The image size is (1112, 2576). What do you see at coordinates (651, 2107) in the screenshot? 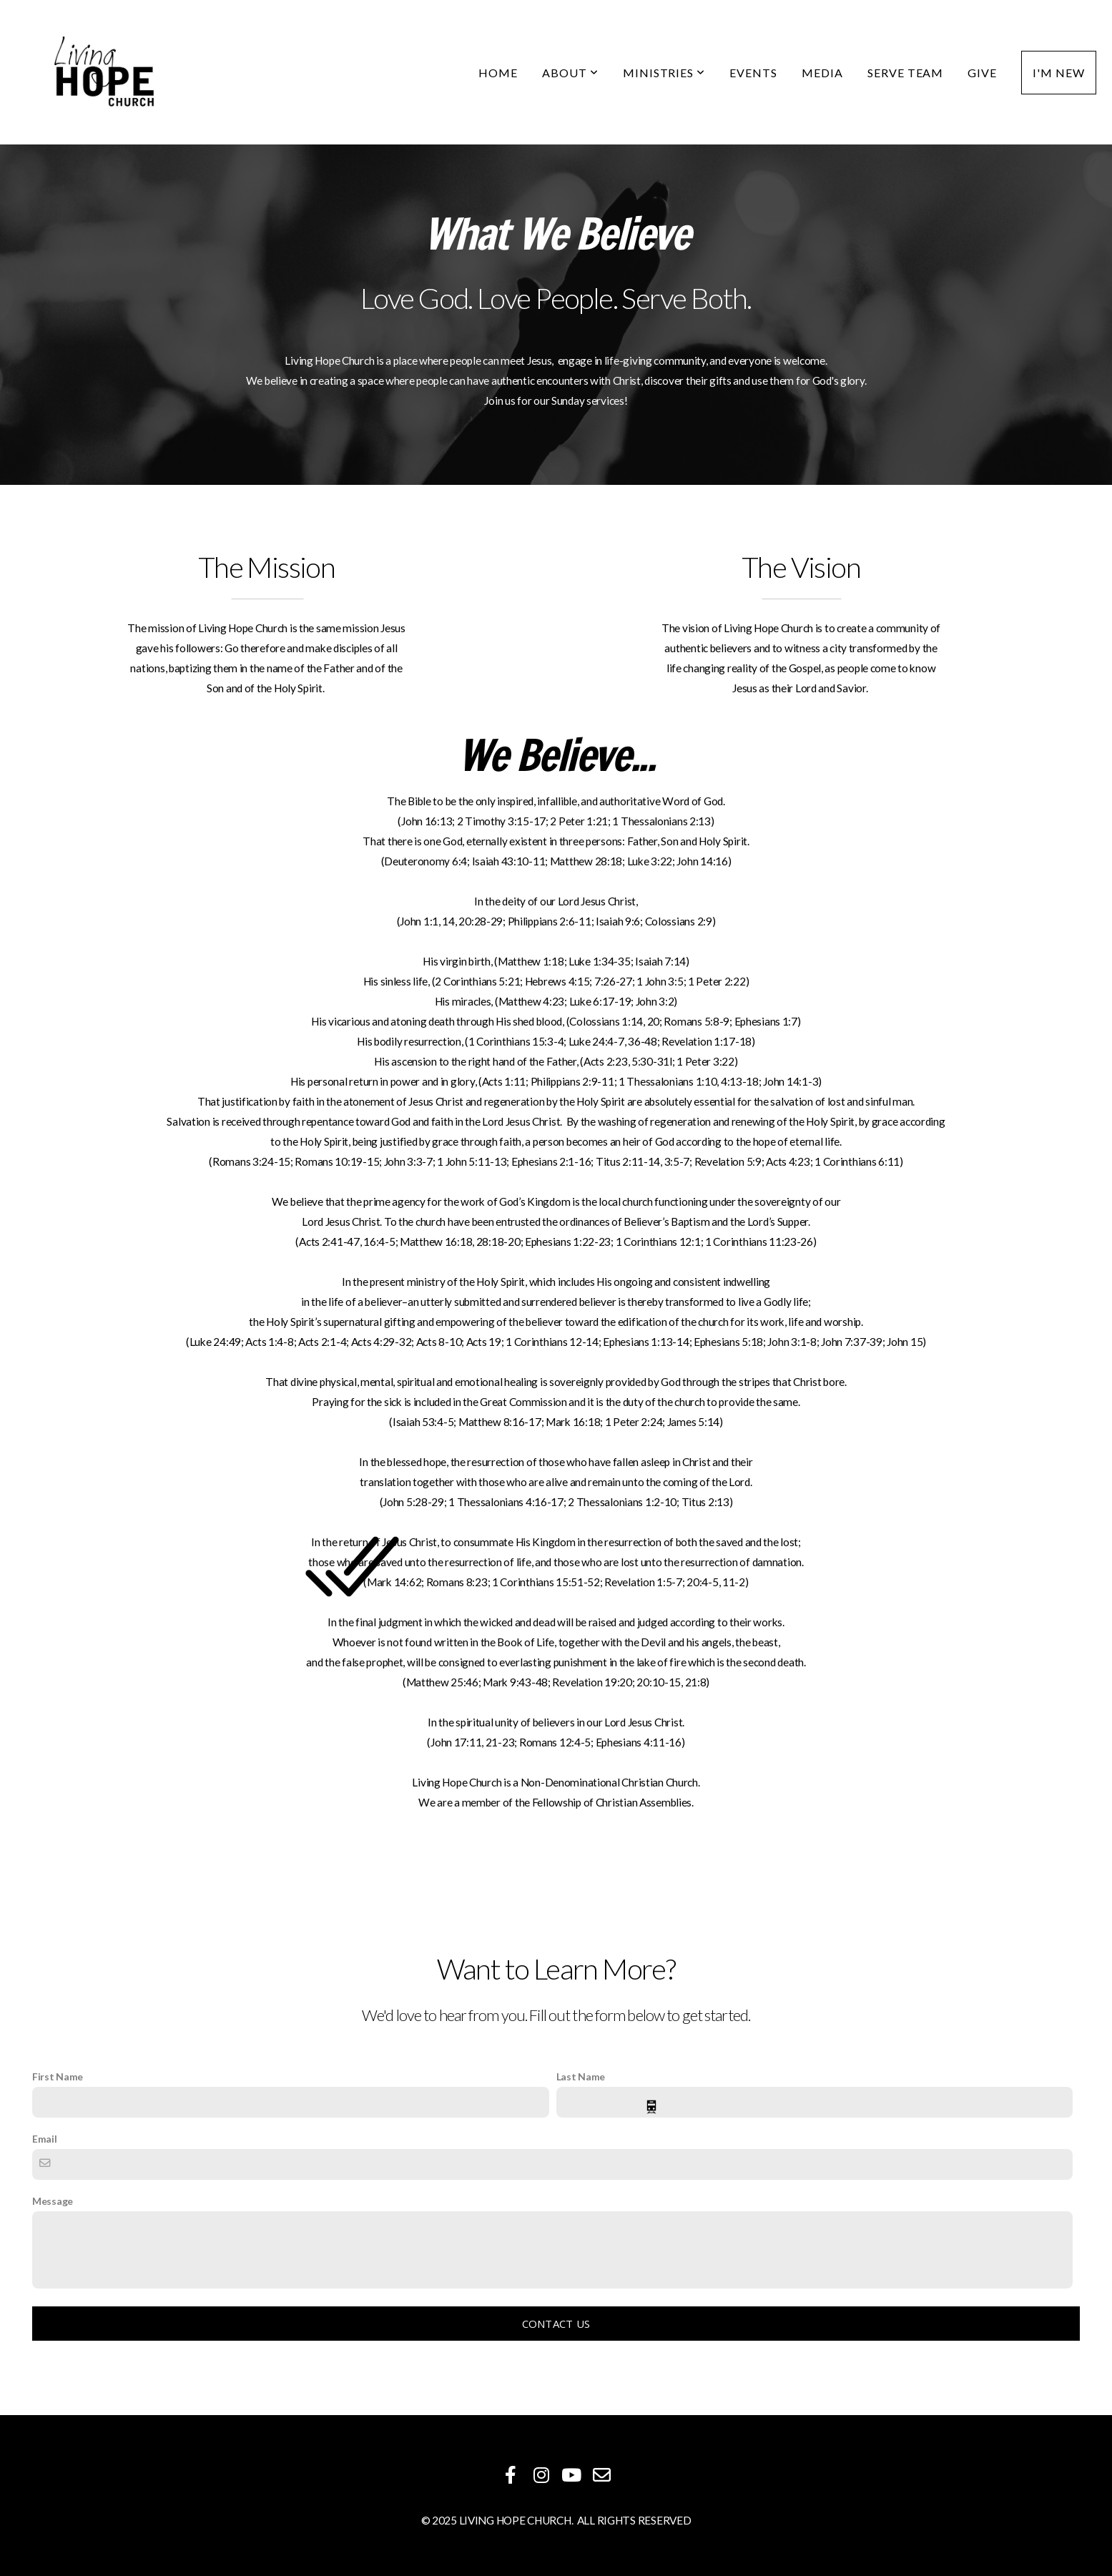
I see `view subway or metro transit options` at bounding box center [651, 2107].